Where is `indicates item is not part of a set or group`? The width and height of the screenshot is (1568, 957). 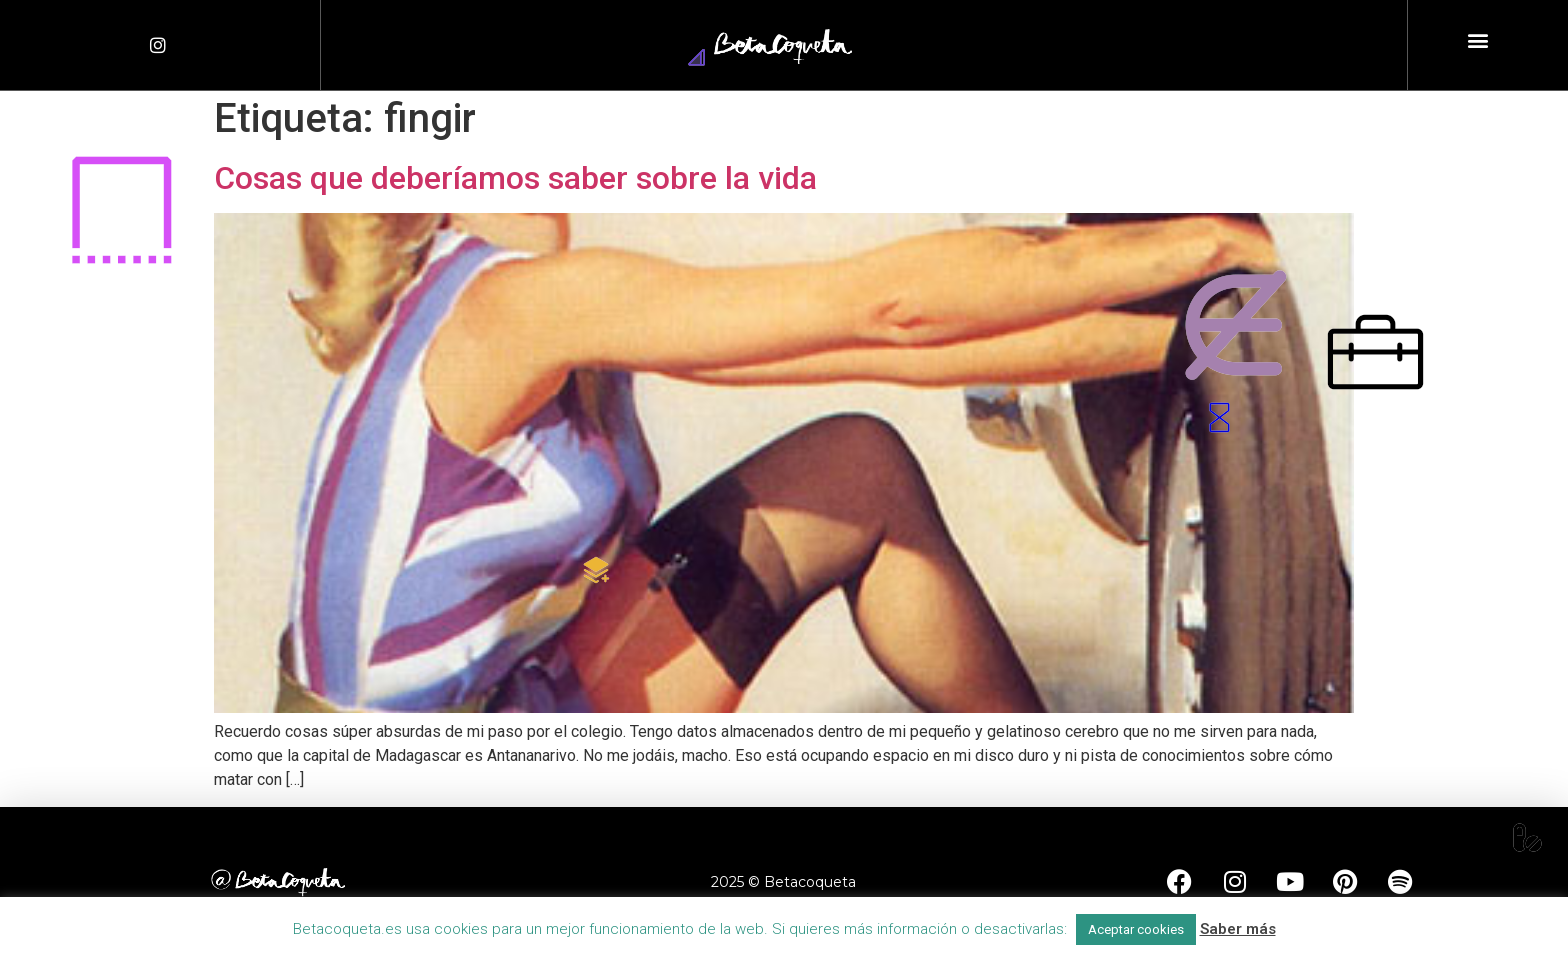 indicates item is not part of a set or group is located at coordinates (1236, 325).